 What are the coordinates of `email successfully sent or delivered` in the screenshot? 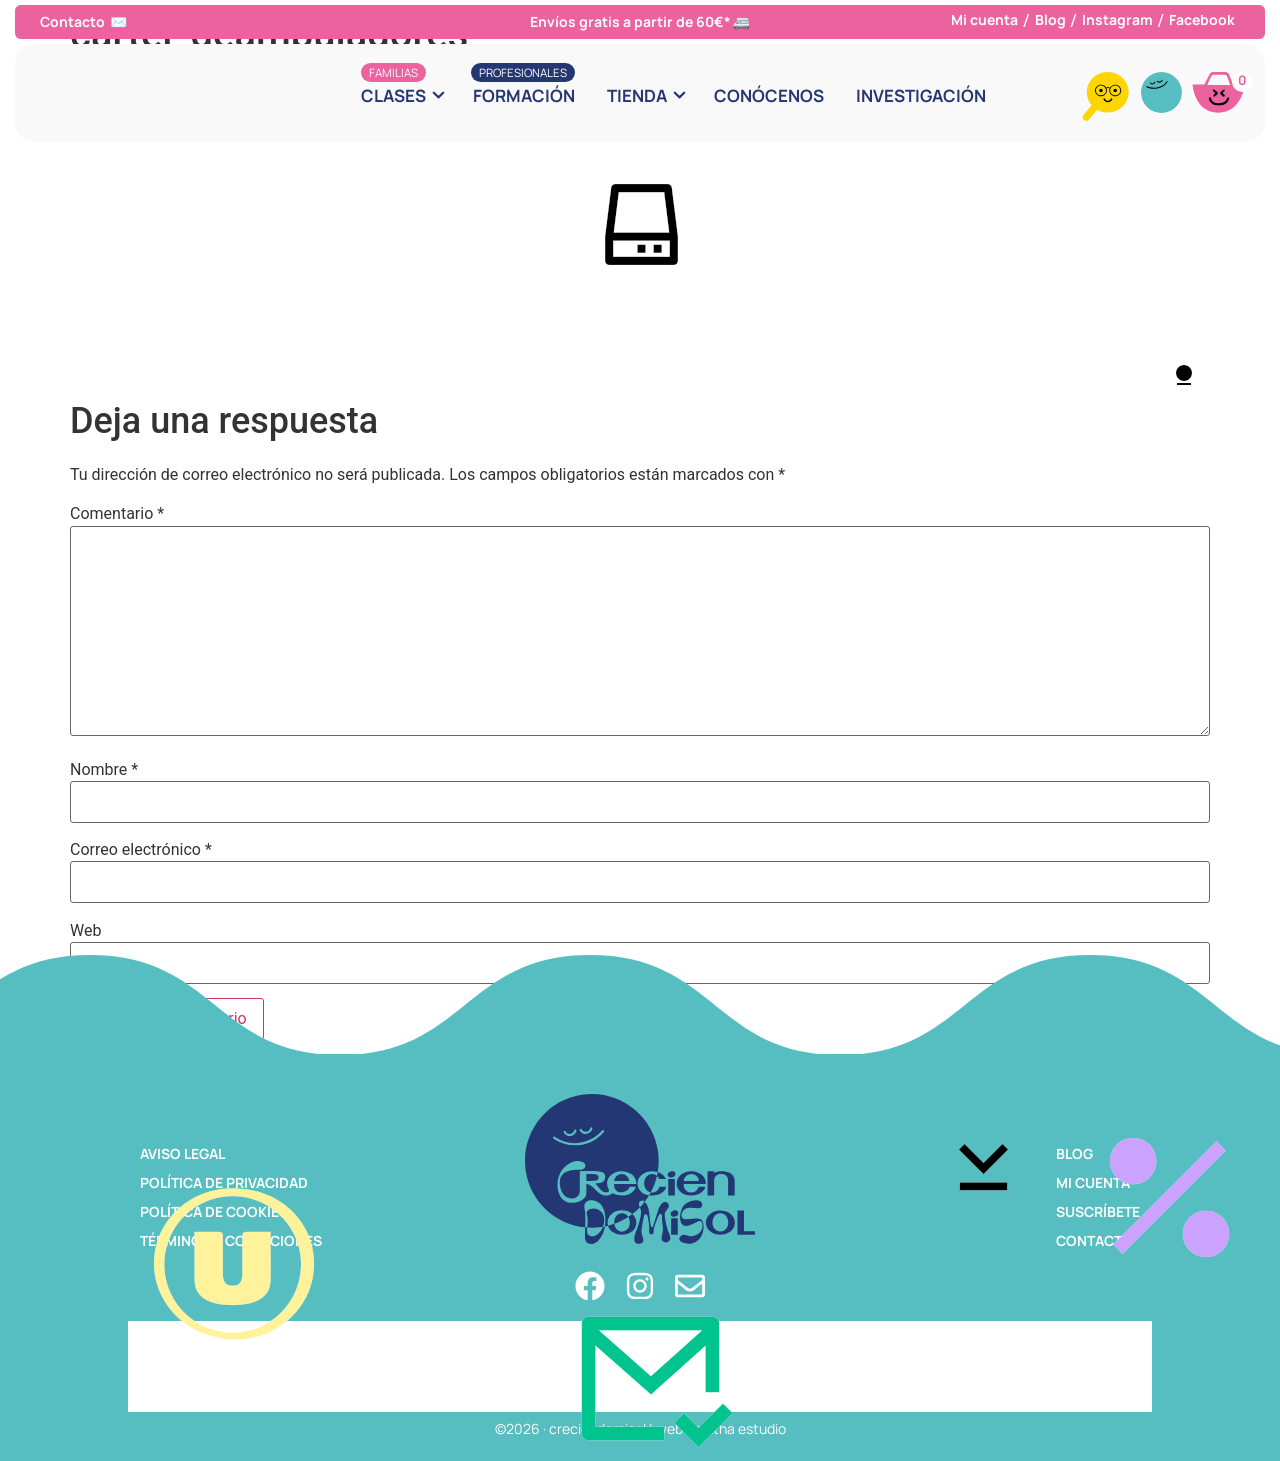 It's located at (650, 1378).